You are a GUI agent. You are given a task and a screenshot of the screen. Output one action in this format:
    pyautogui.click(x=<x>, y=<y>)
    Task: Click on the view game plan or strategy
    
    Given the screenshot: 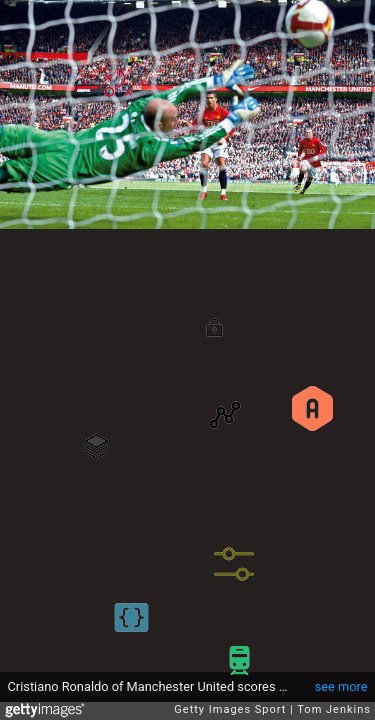 What is the action you would take?
    pyautogui.click(x=117, y=83)
    